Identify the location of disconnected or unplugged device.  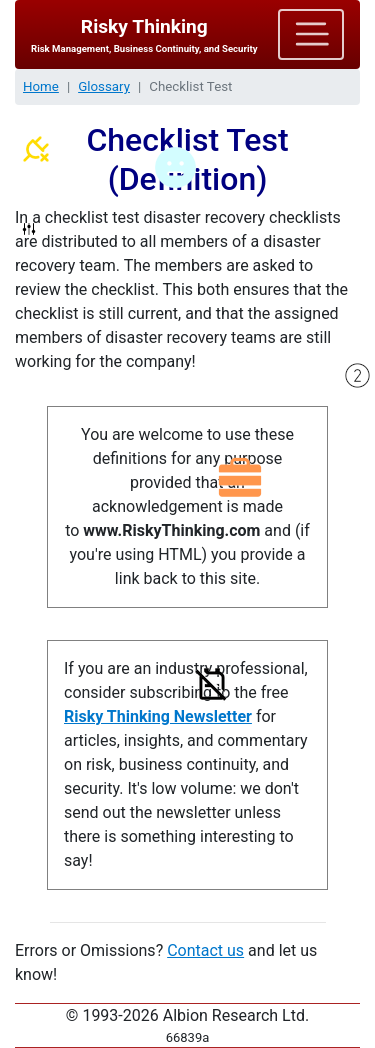
(36, 149).